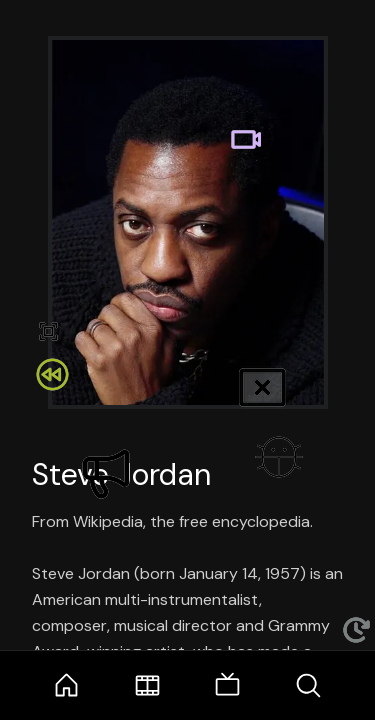 This screenshot has height=720, width=375. Describe the element at coordinates (279, 457) in the screenshot. I see `report a bug or issue` at that location.